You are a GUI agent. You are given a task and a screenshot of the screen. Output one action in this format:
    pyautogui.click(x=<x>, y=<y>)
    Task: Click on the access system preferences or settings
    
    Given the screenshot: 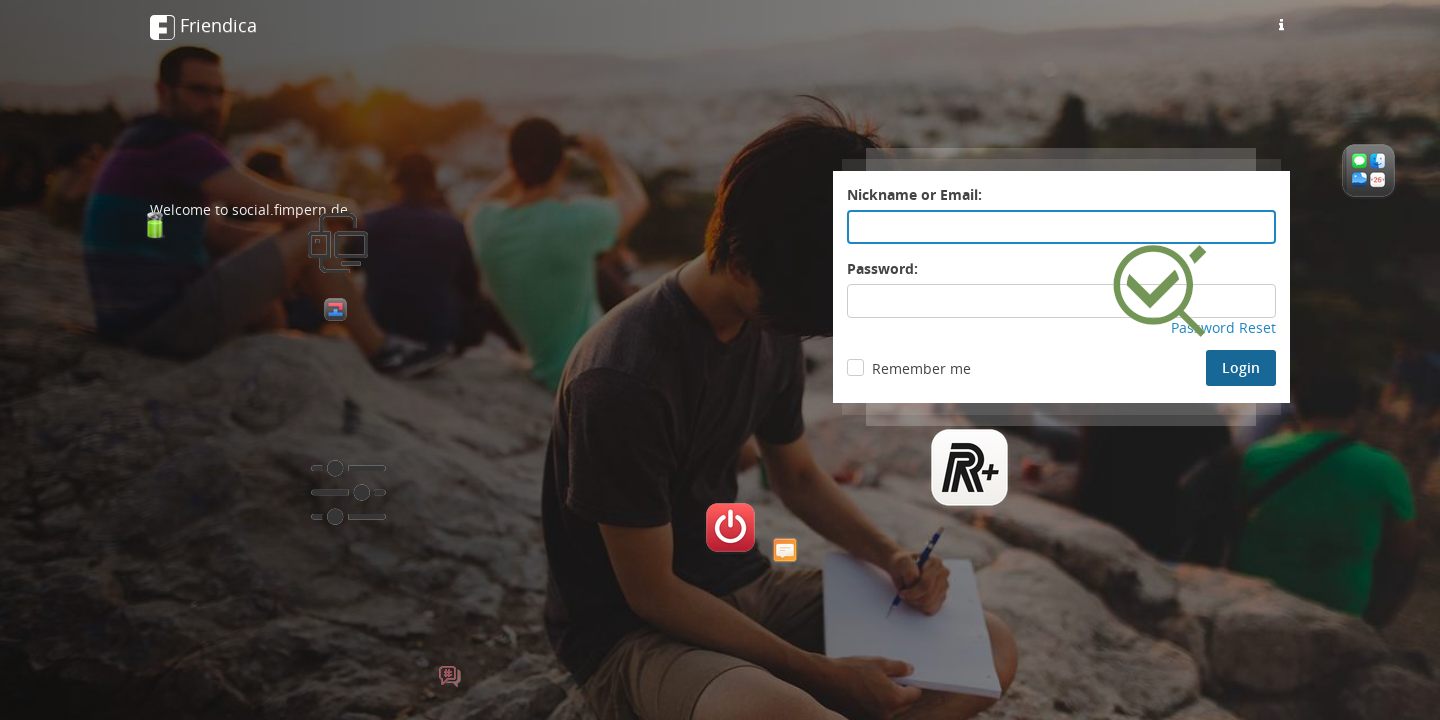 What is the action you would take?
    pyautogui.click(x=348, y=492)
    